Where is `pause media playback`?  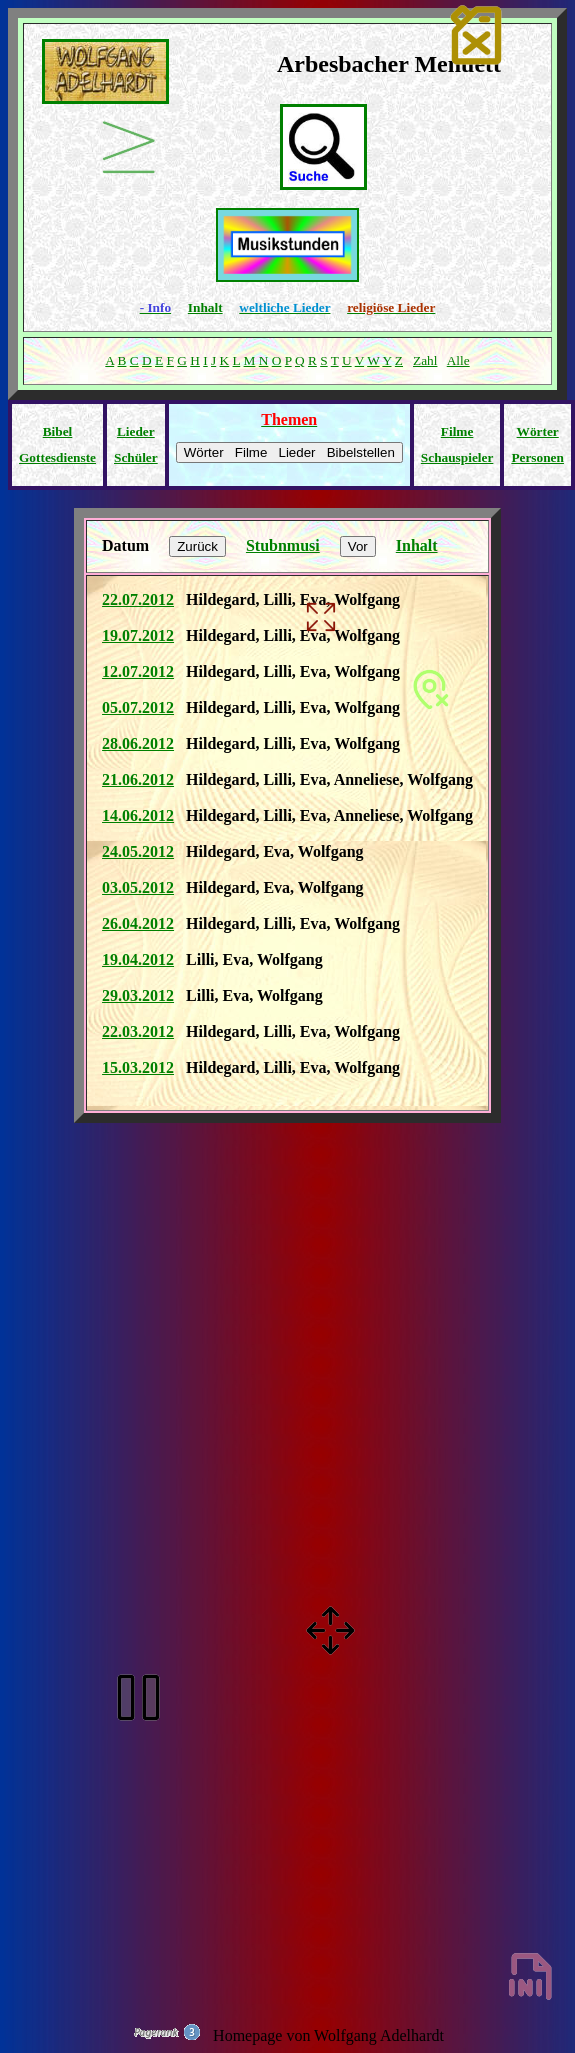 pause media playback is located at coordinates (138, 1697).